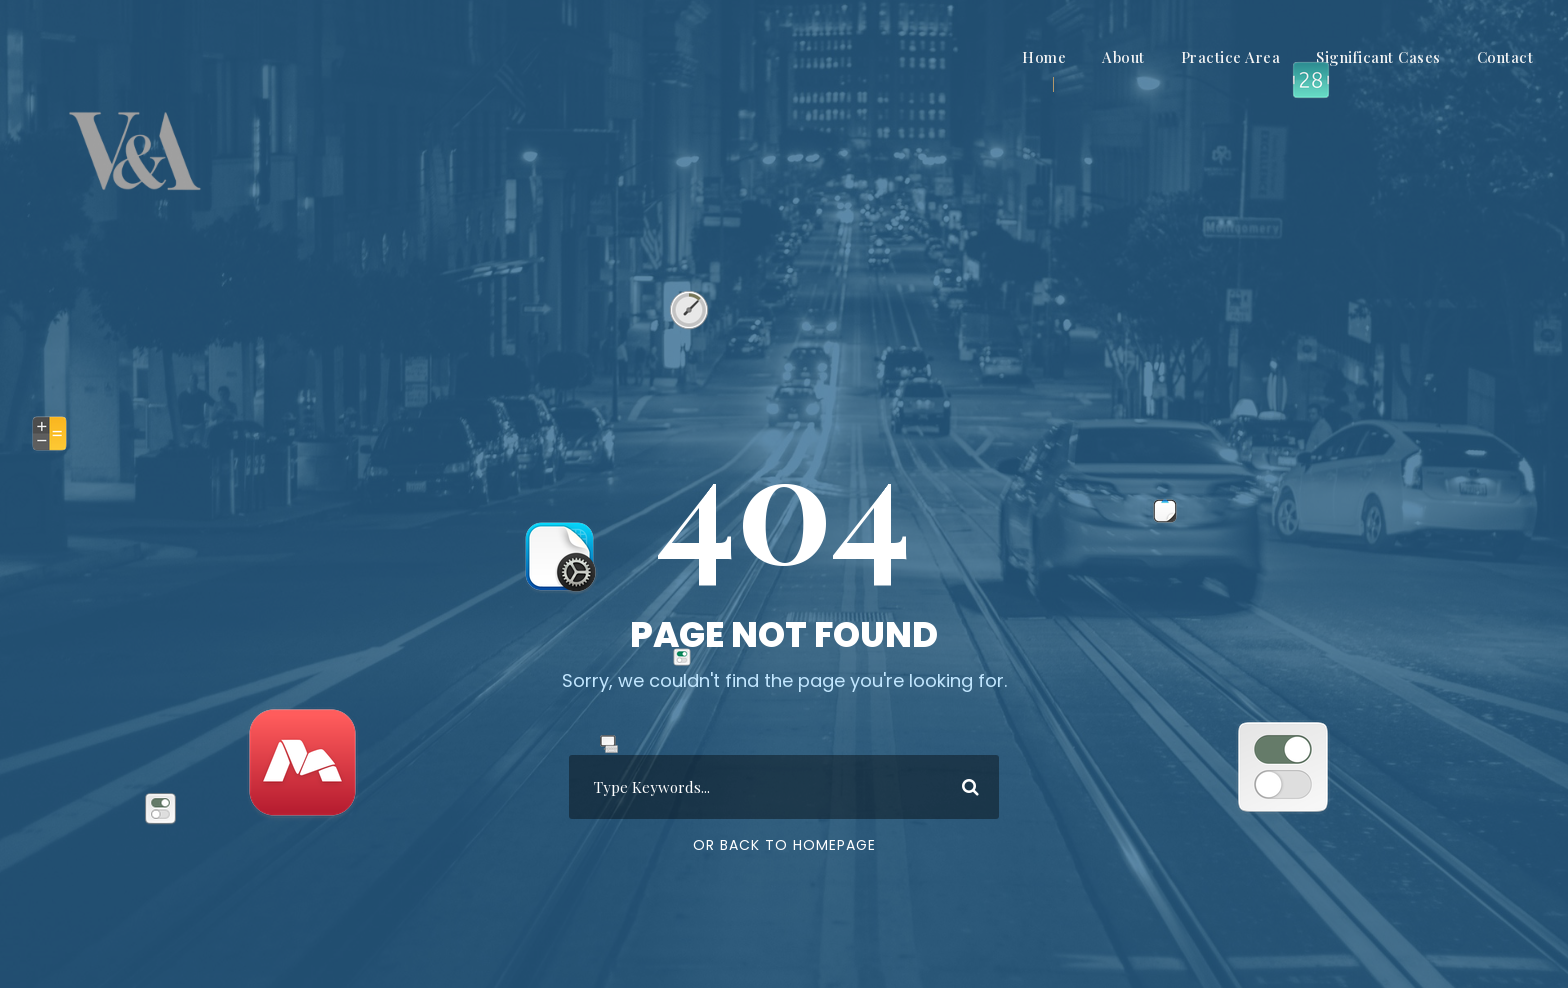  What do you see at coordinates (689, 310) in the screenshot?
I see `open sysprof system profiler application` at bounding box center [689, 310].